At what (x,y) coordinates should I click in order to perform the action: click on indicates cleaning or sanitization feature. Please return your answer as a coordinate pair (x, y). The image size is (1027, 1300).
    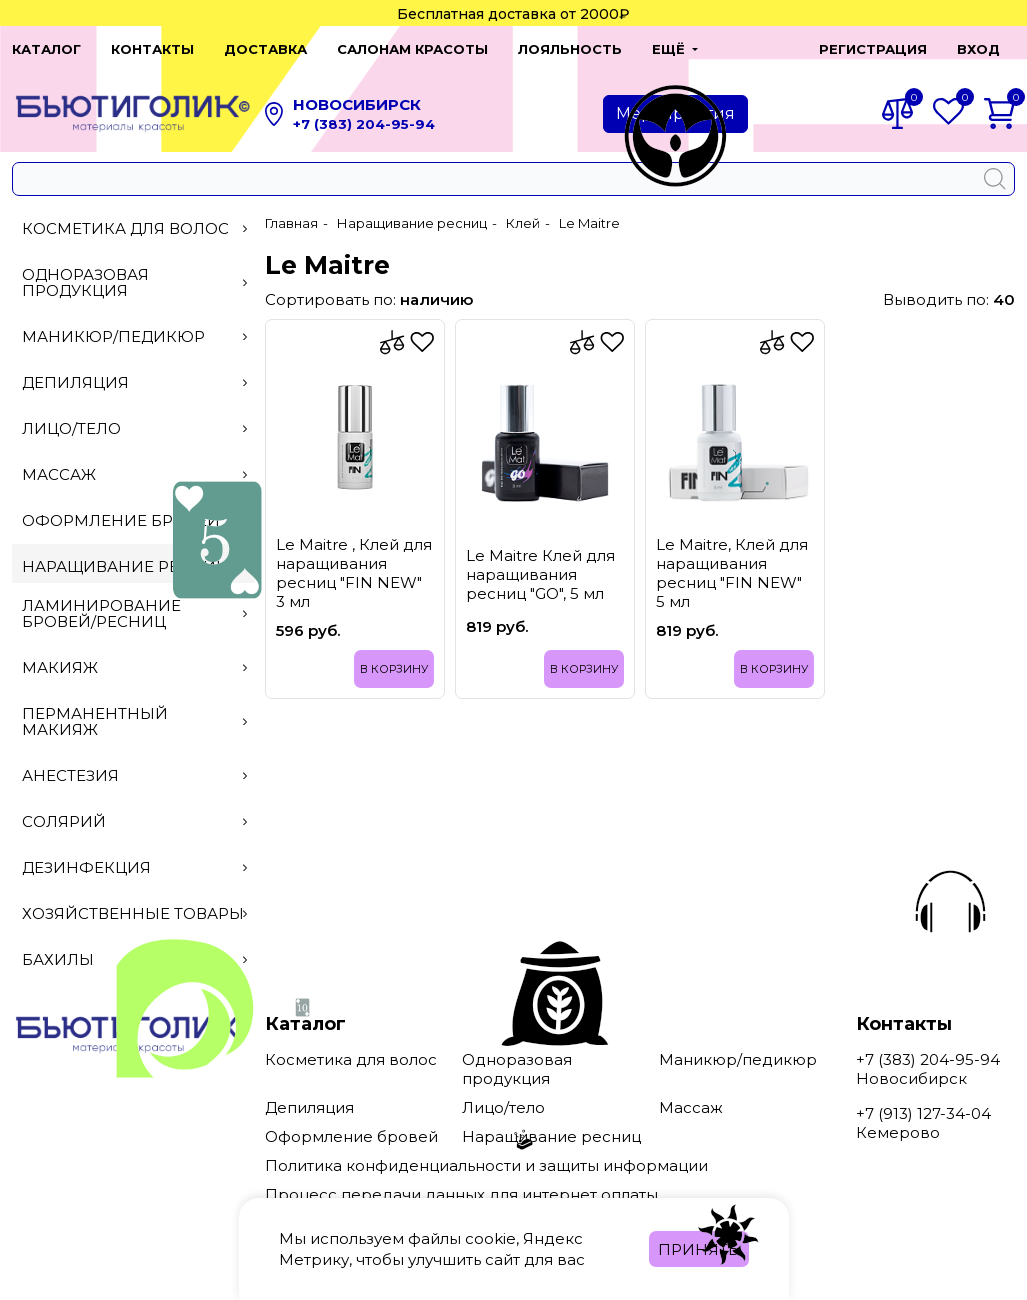
    Looking at the image, I should click on (524, 1140).